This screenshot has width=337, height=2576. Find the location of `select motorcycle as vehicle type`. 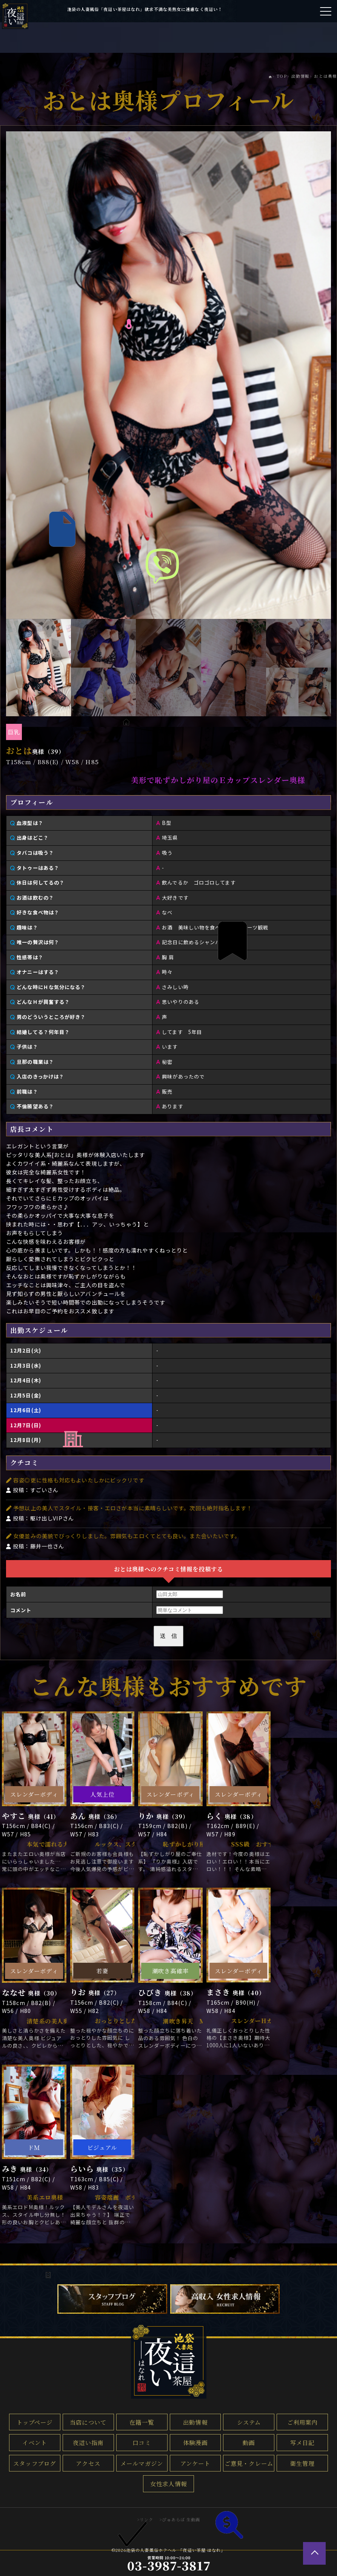

select motorcycle as vehicle type is located at coordinates (128, 139).